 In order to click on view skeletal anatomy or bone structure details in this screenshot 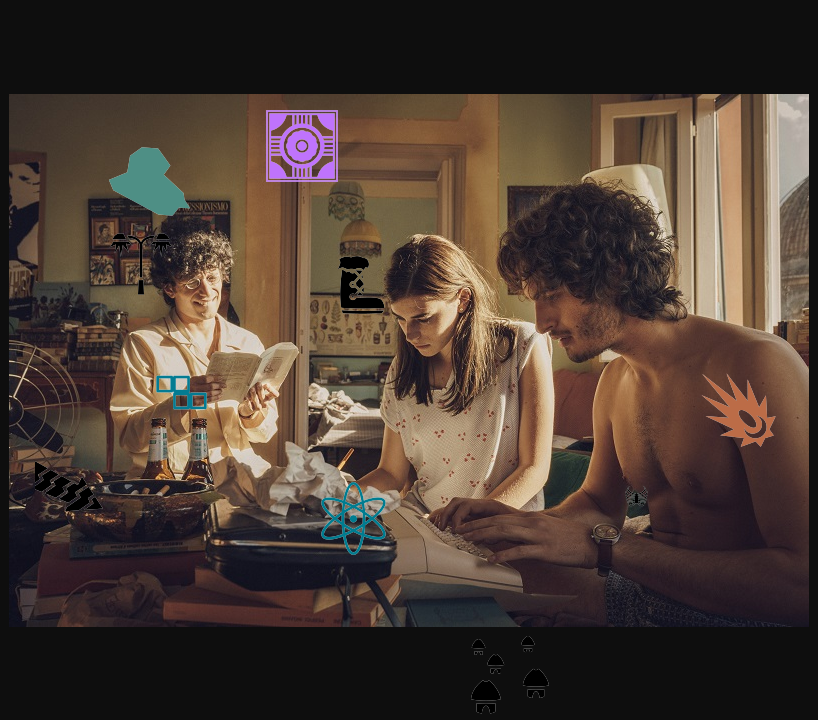, I will do `click(636, 496)`.